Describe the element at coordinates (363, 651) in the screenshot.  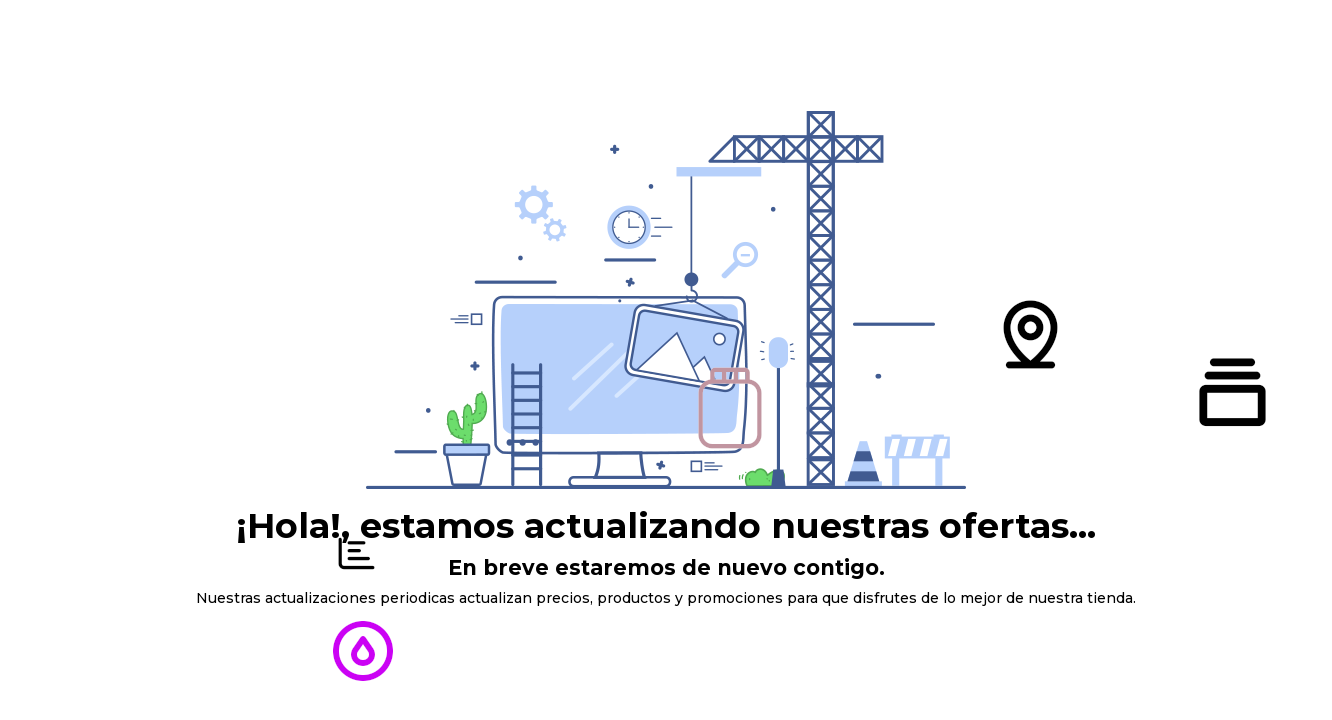
I see `adjust ink or fluid settings` at that location.